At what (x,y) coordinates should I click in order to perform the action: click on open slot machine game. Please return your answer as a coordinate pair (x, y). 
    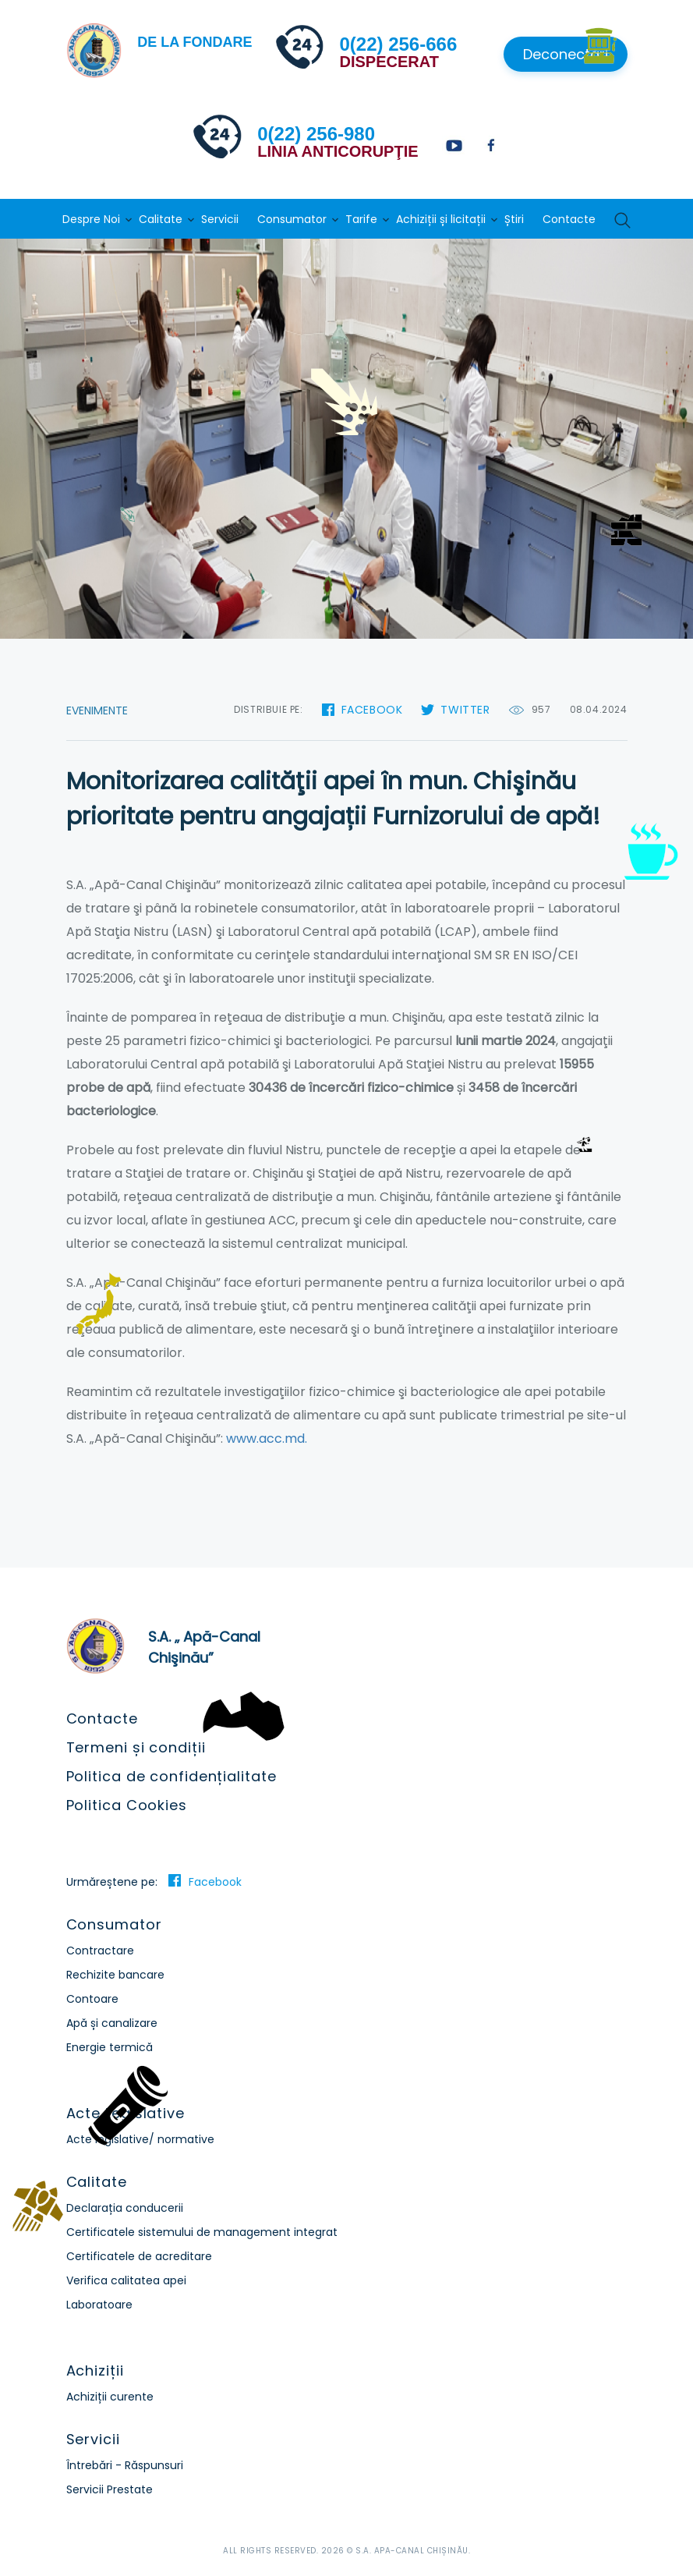
    Looking at the image, I should click on (599, 45).